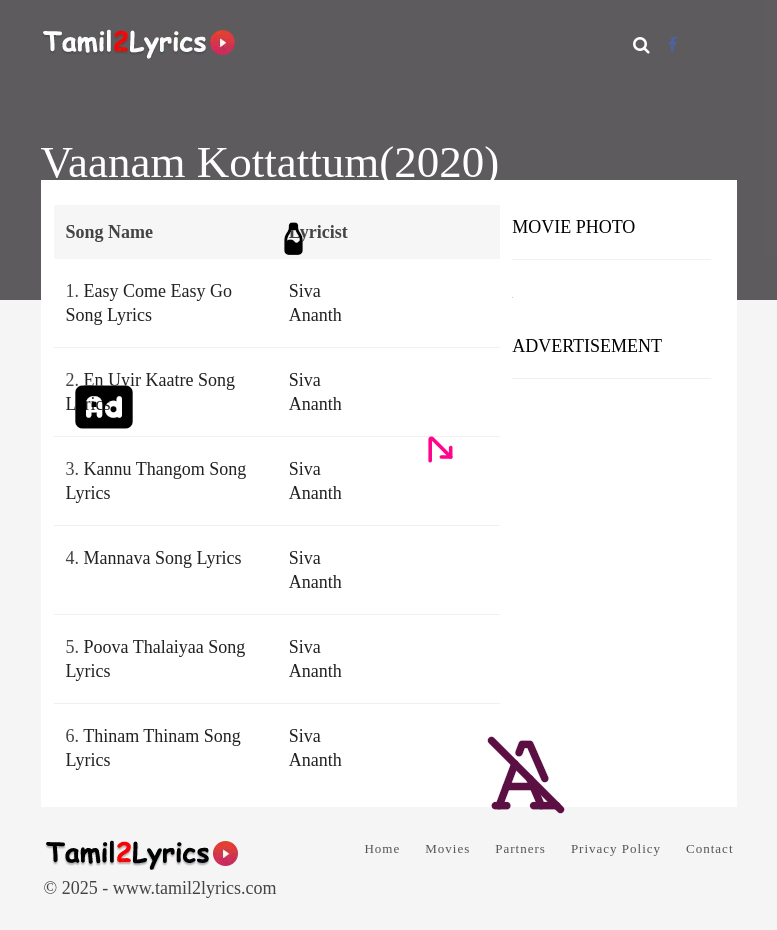  I want to click on make a sharp right turn (navigation direction), so click(439, 449).